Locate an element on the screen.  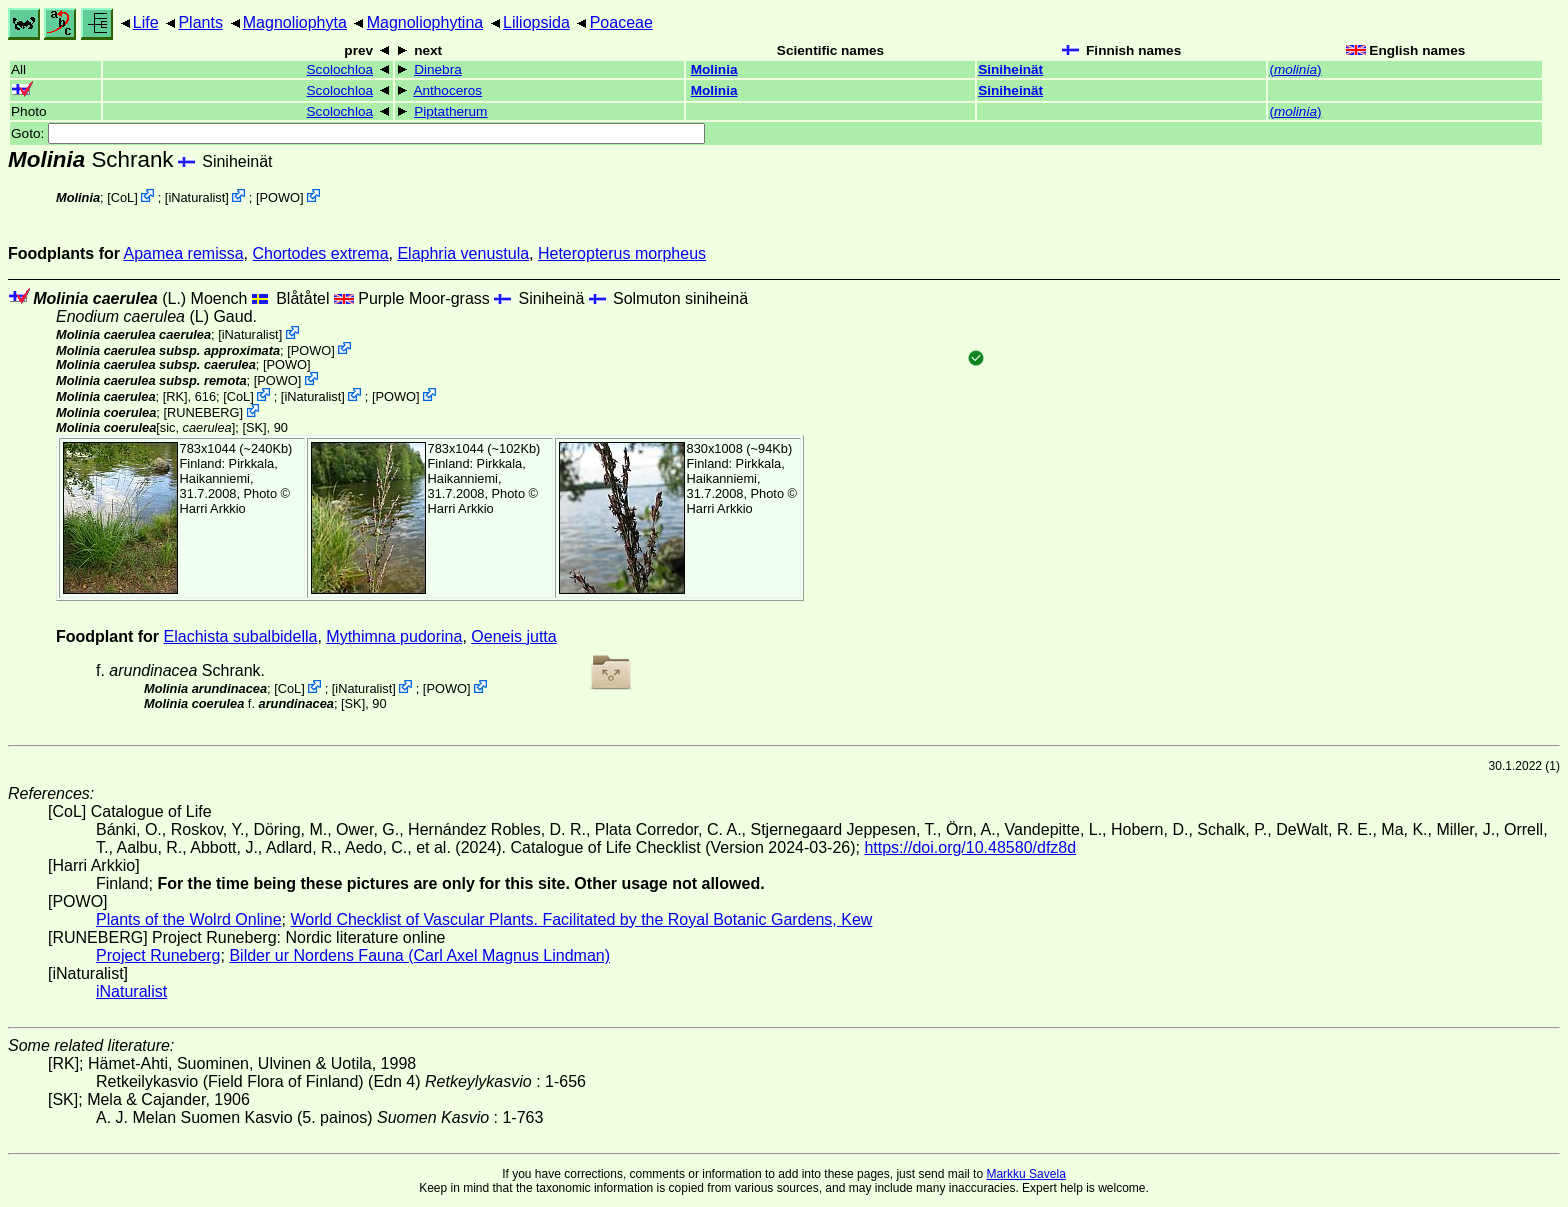
access your public shared folder is located at coordinates (611, 674).